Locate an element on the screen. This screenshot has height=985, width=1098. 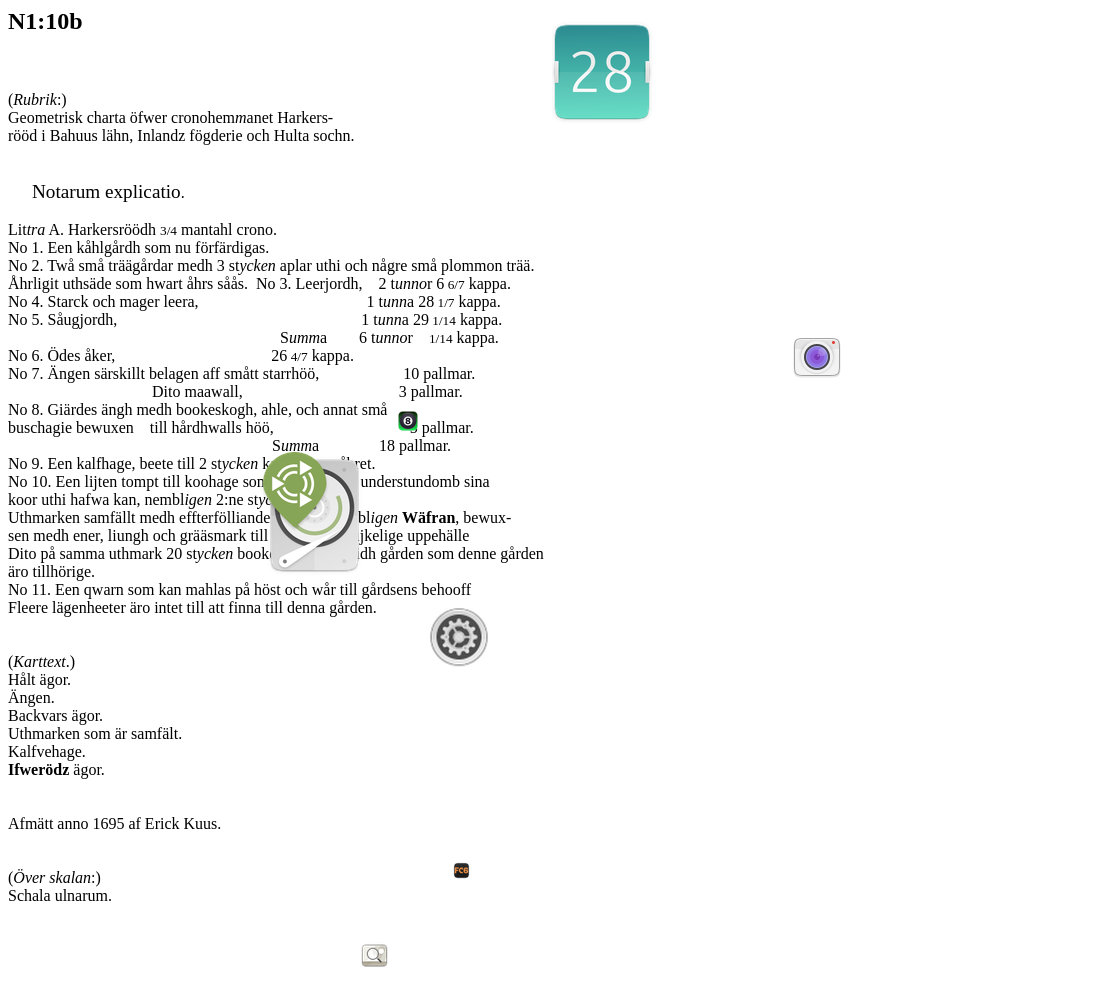
open the calendar app is located at coordinates (602, 72).